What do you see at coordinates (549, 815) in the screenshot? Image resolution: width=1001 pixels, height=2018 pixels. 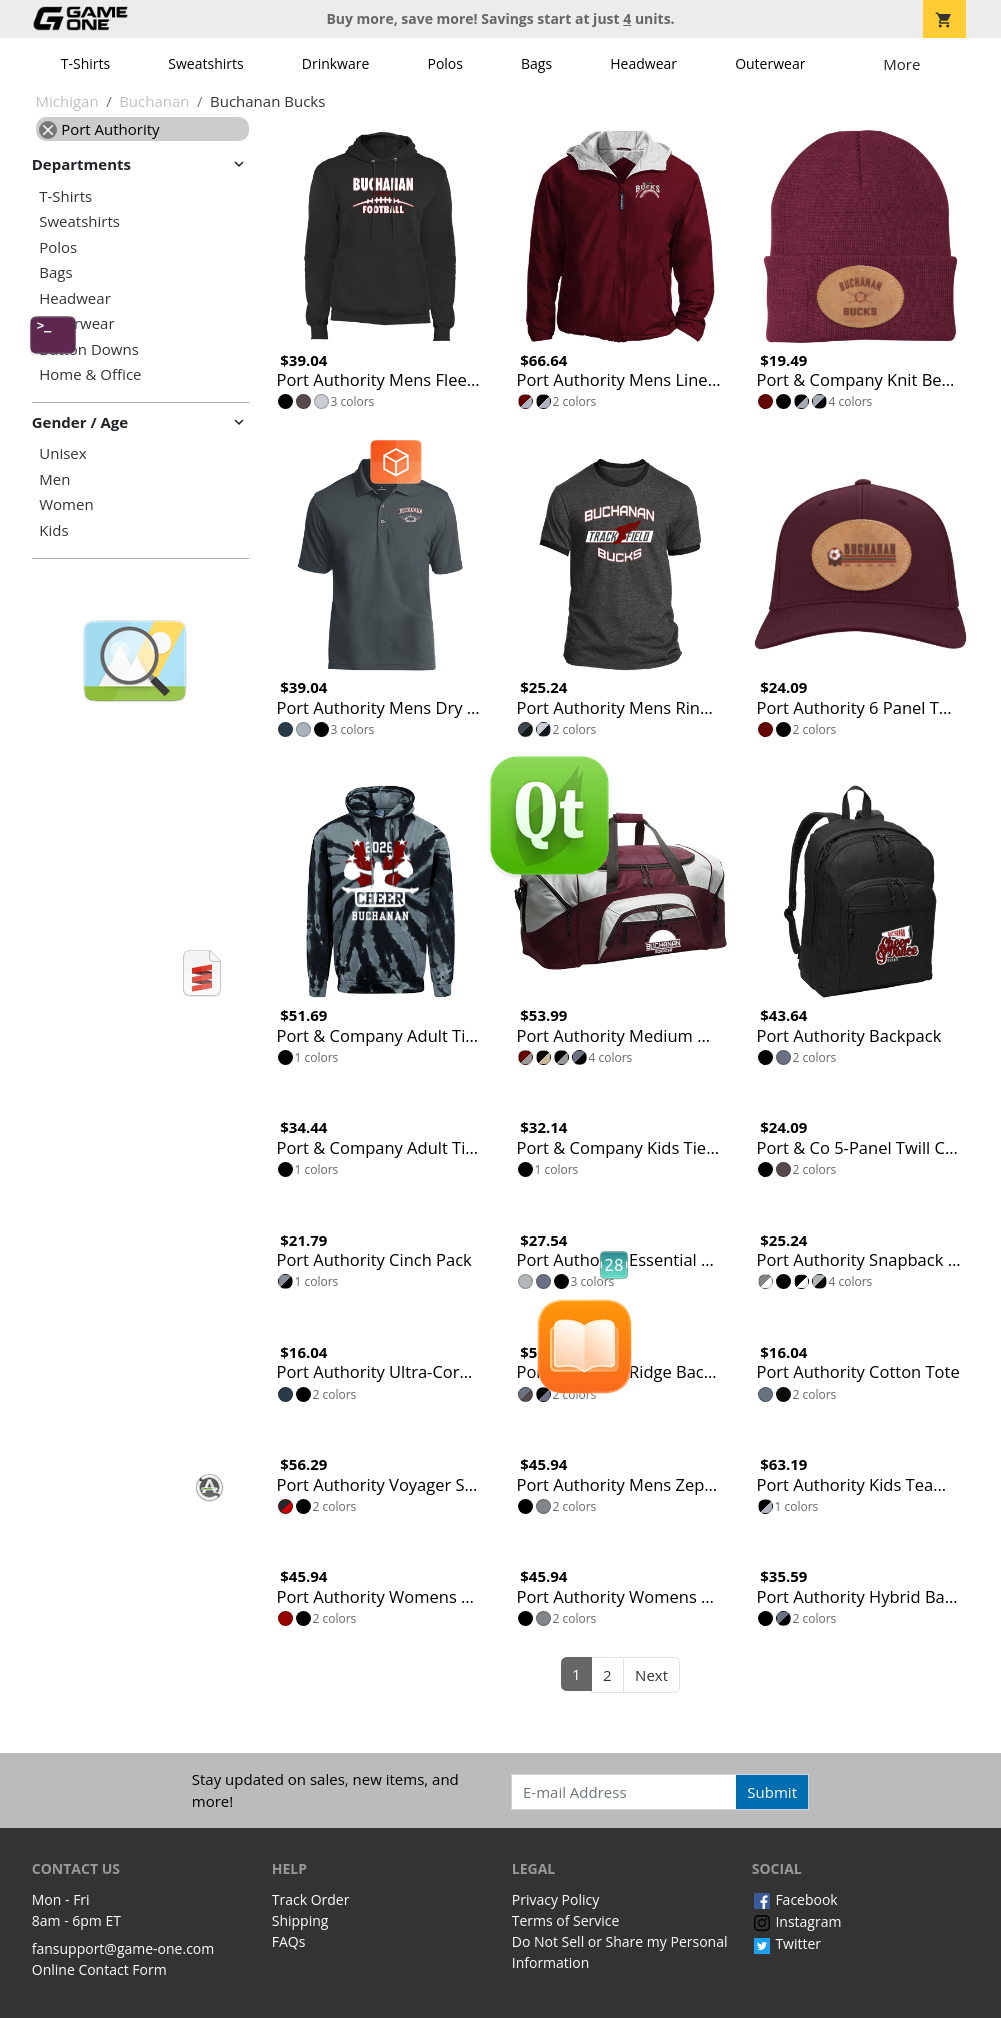 I see `launch qt creator development environment` at bounding box center [549, 815].